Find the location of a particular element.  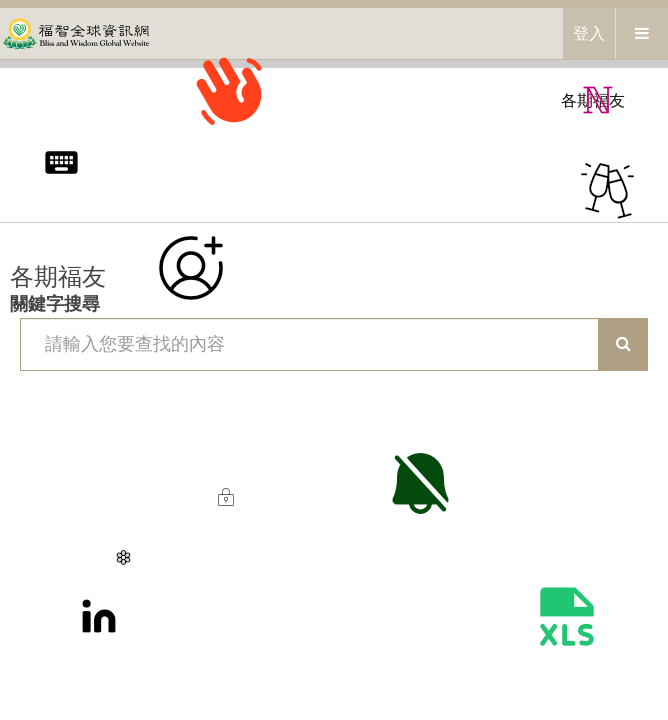

mute notifications is located at coordinates (420, 483).